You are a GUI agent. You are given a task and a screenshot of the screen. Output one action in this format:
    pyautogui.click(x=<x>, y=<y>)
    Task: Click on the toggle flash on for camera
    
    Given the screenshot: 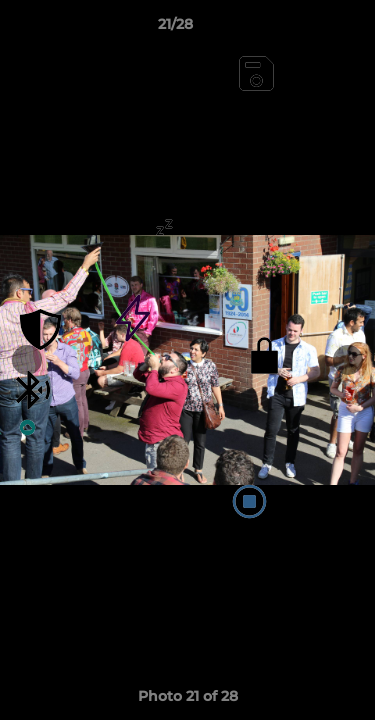 What is the action you would take?
    pyautogui.click(x=133, y=318)
    